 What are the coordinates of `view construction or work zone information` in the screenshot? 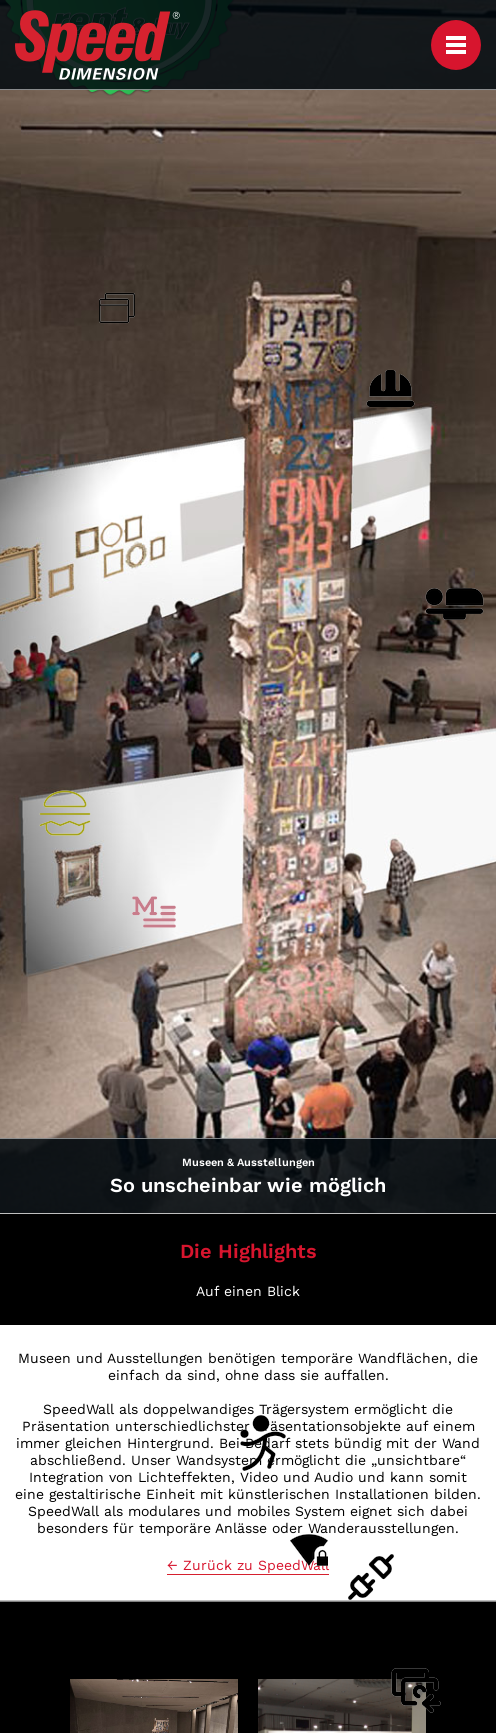 It's located at (390, 388).